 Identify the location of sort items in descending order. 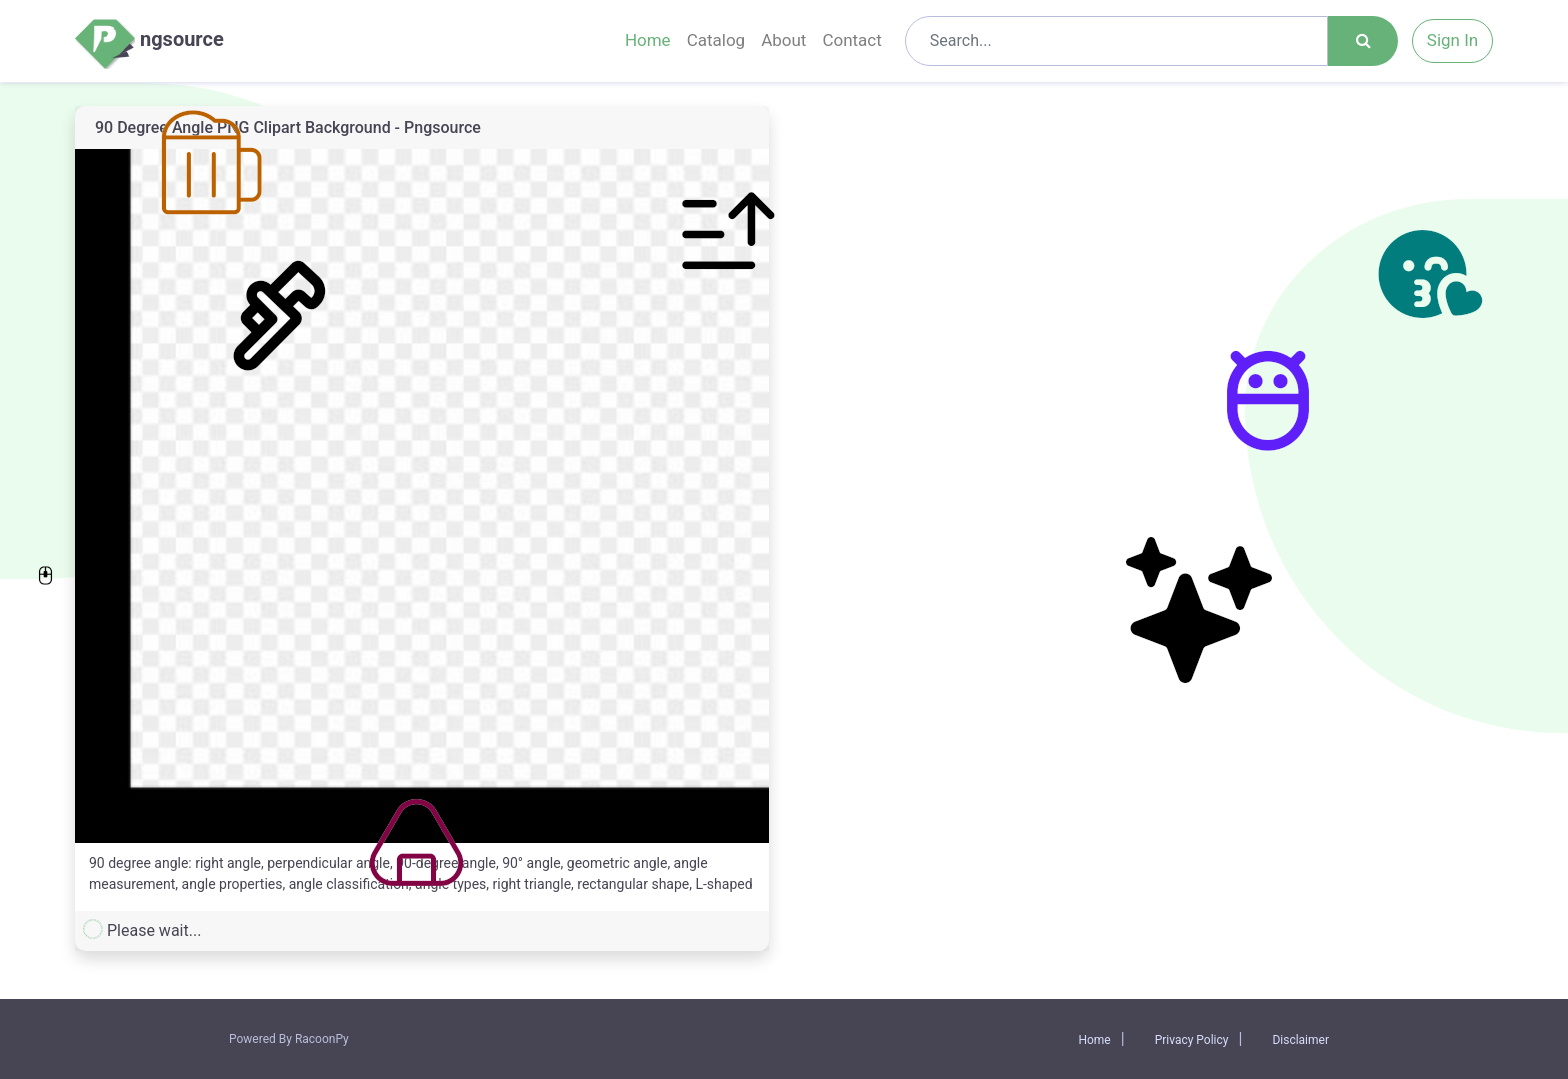
(724, 234).